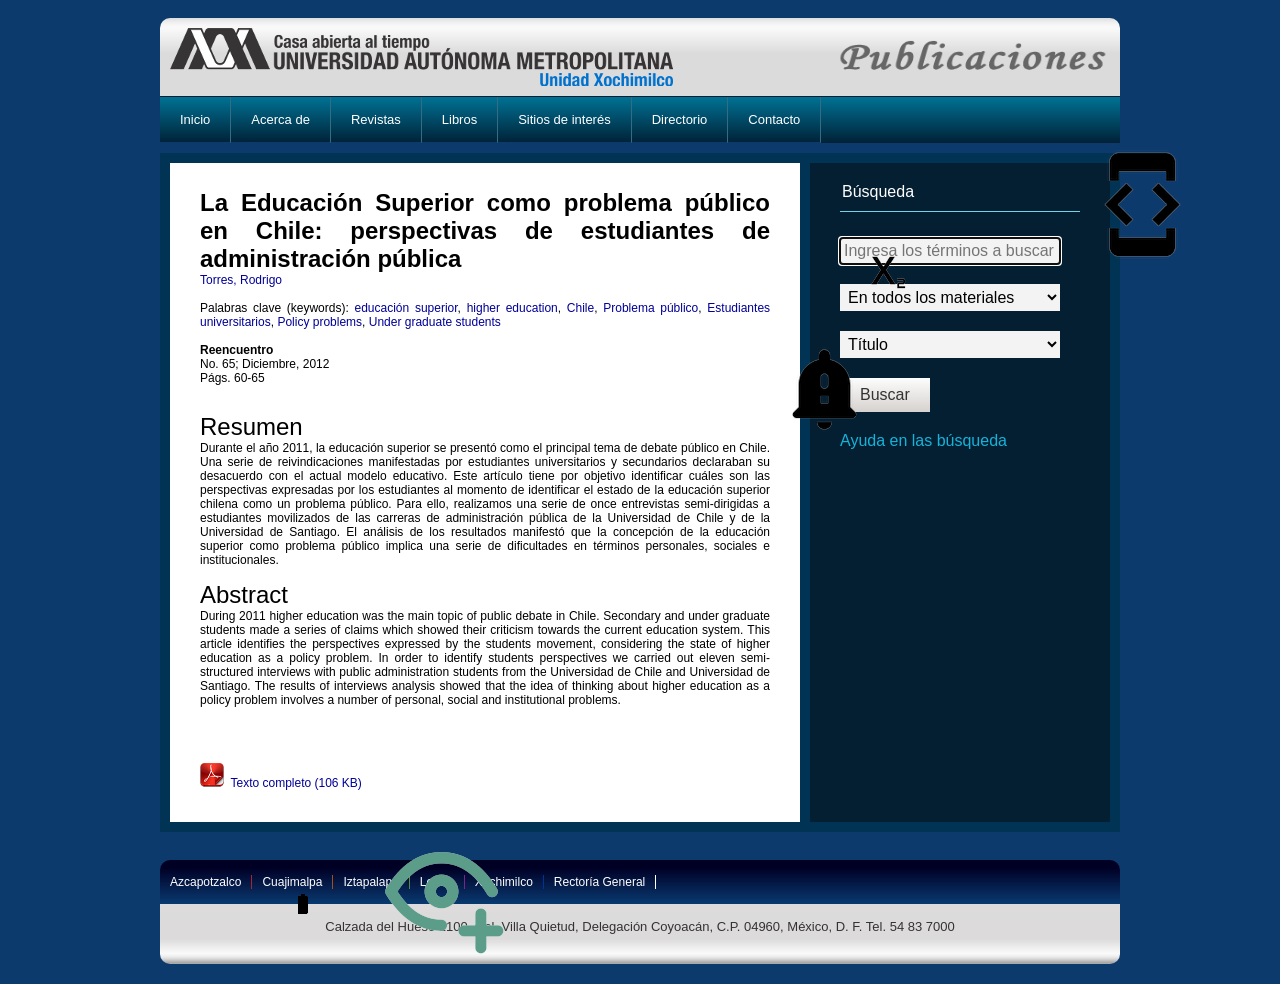  I want to click on add to watchlist, so click(441, 891).